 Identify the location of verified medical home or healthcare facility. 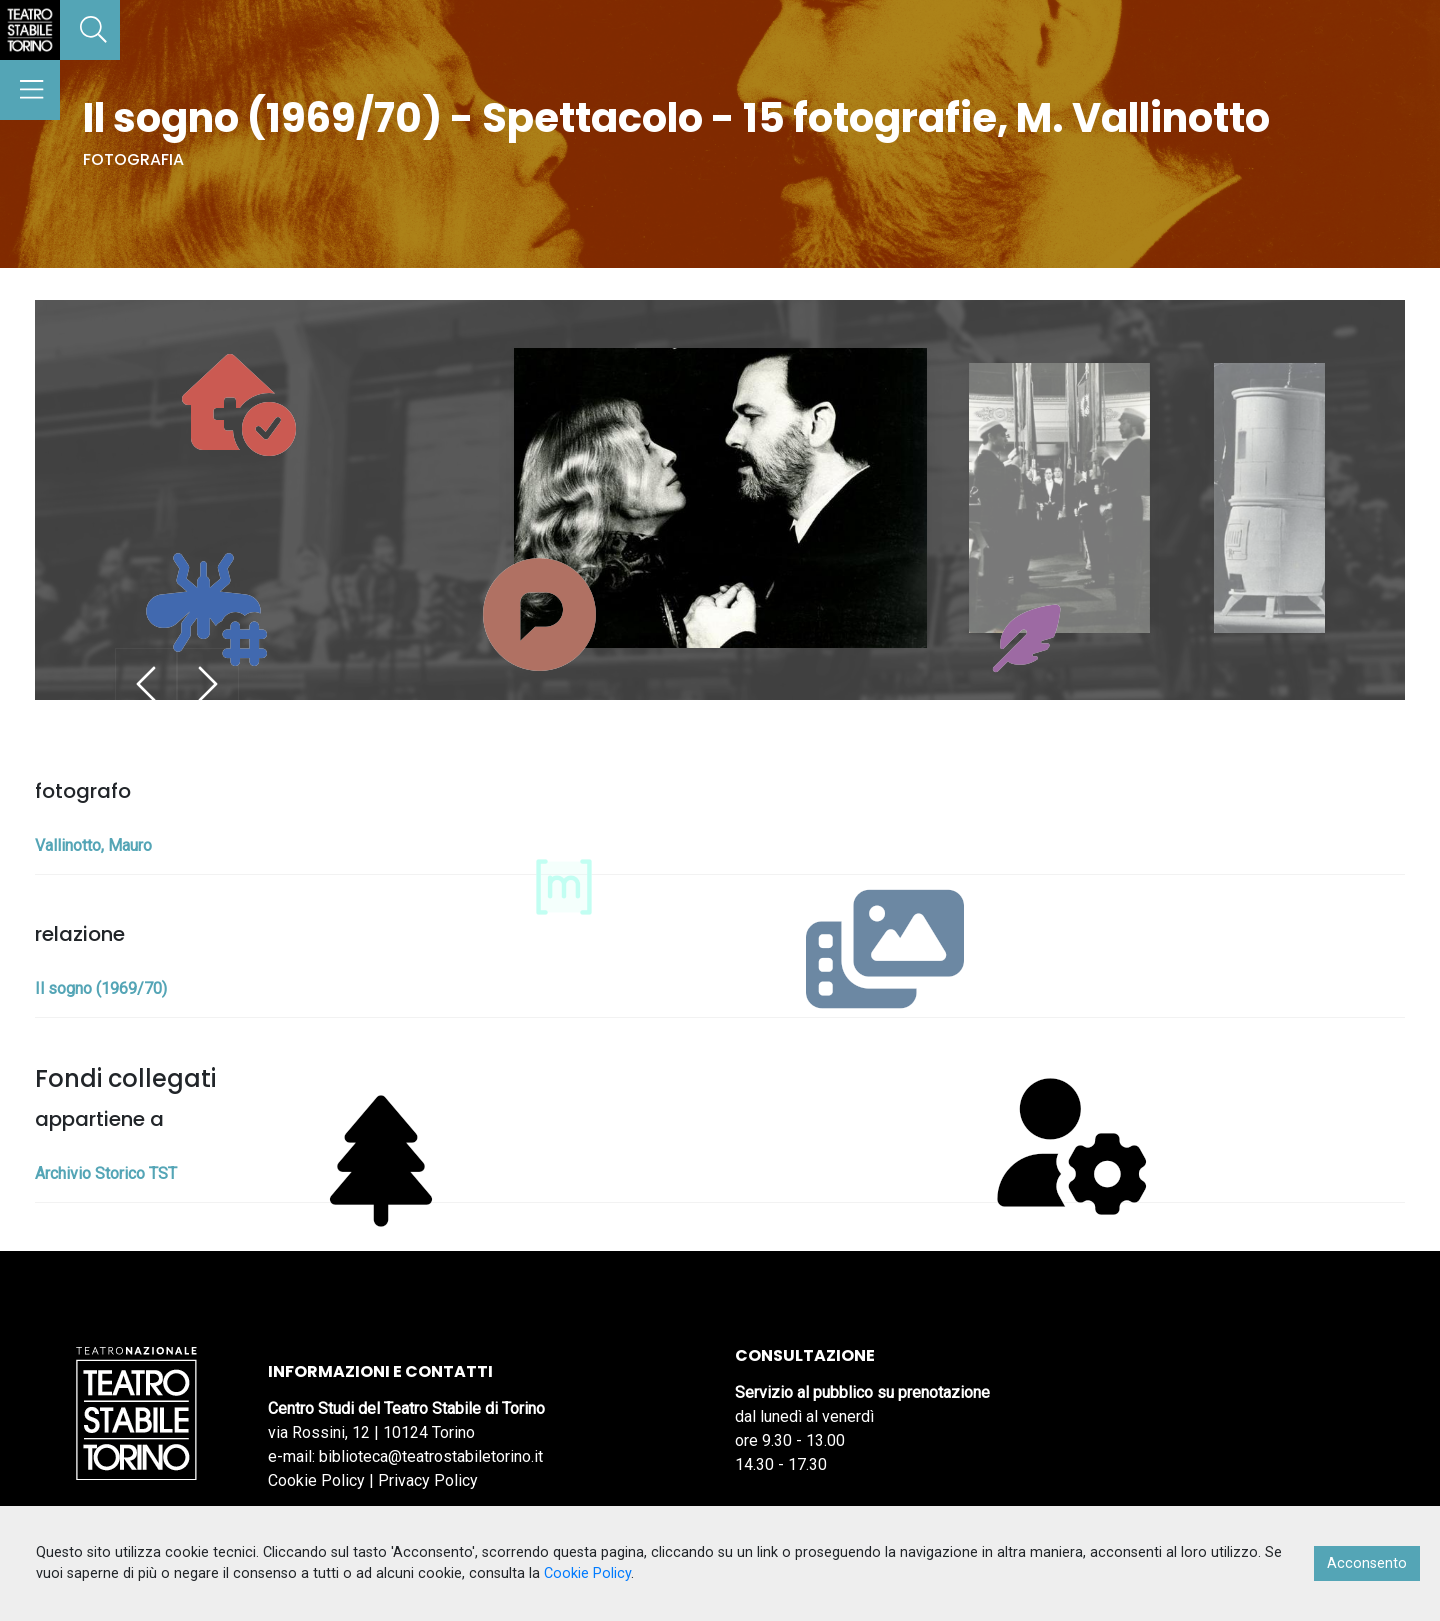
(236, 402).